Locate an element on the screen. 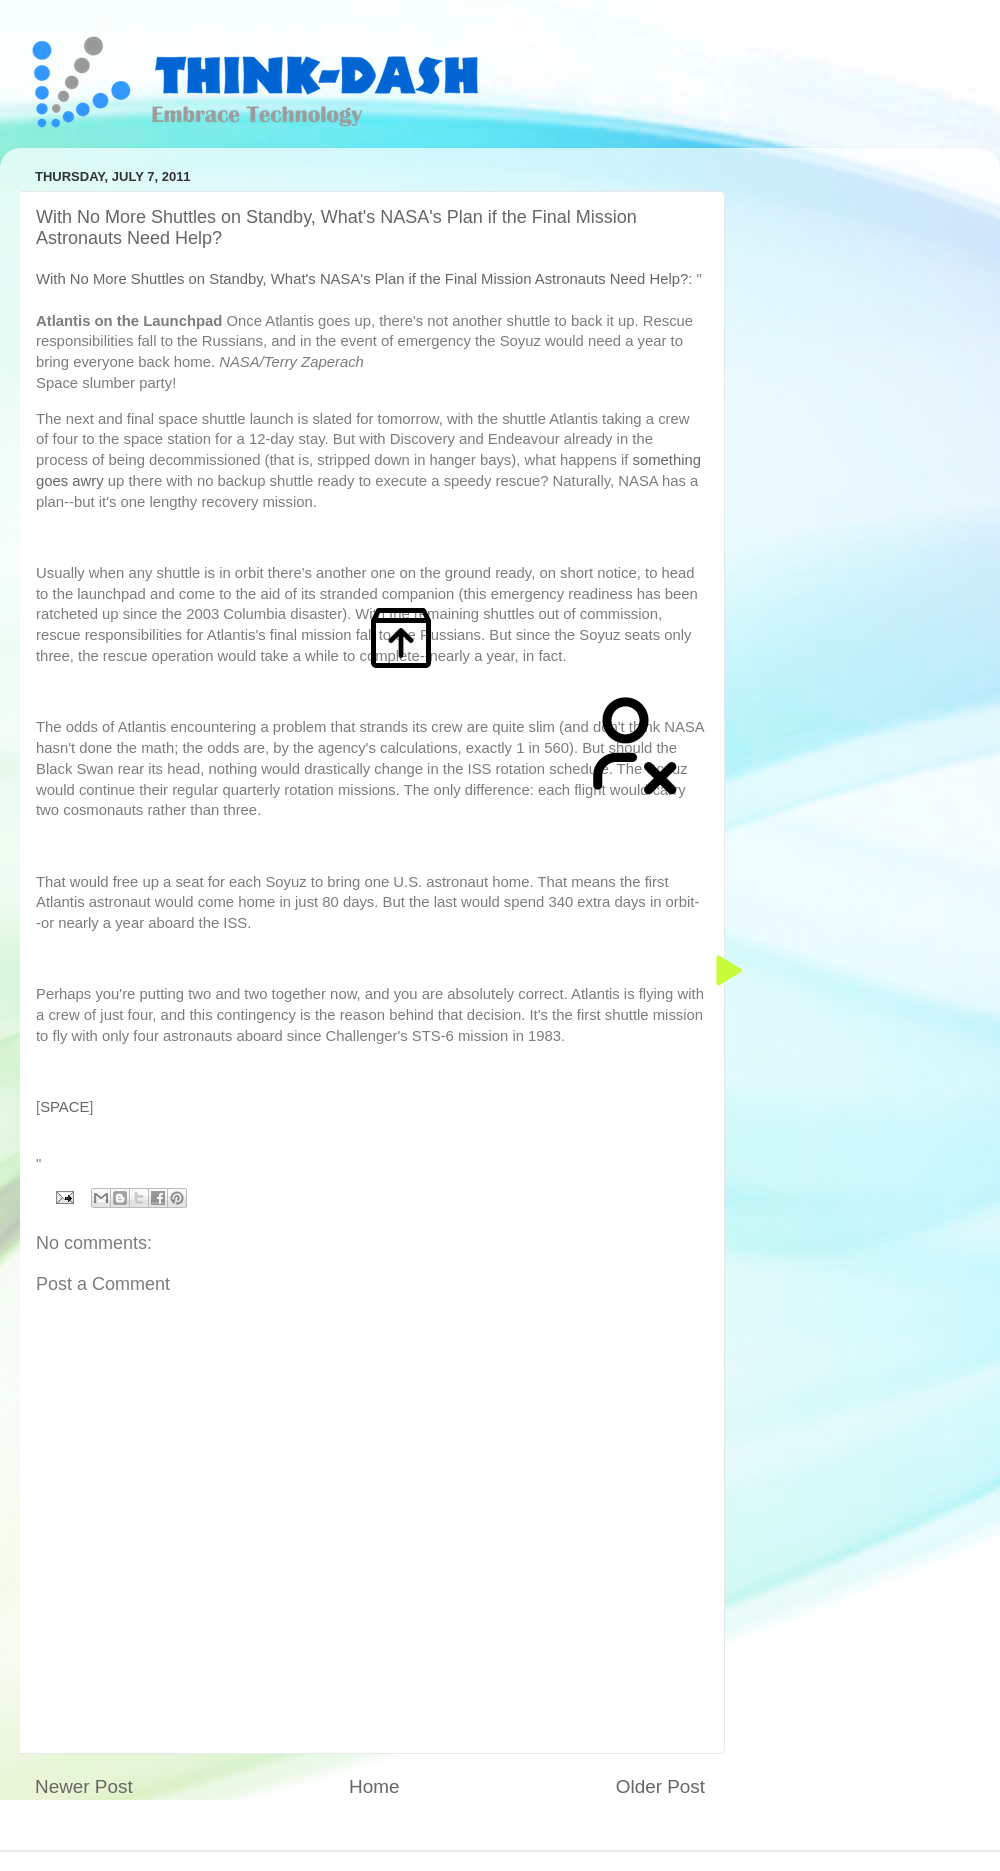 The width and height of the screenshot is (1000, 1871). start or resume media playback is located at coordinates (725, 970).